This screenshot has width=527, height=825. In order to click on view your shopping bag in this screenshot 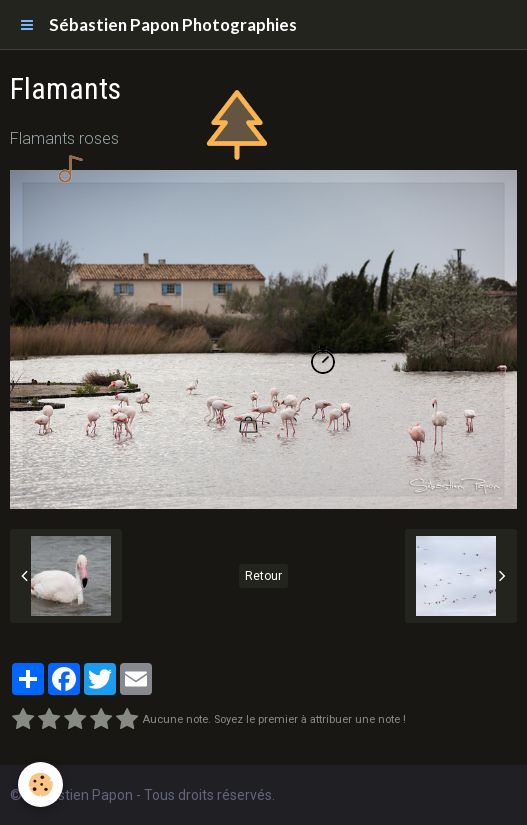, I will do `click(248, 425)`.